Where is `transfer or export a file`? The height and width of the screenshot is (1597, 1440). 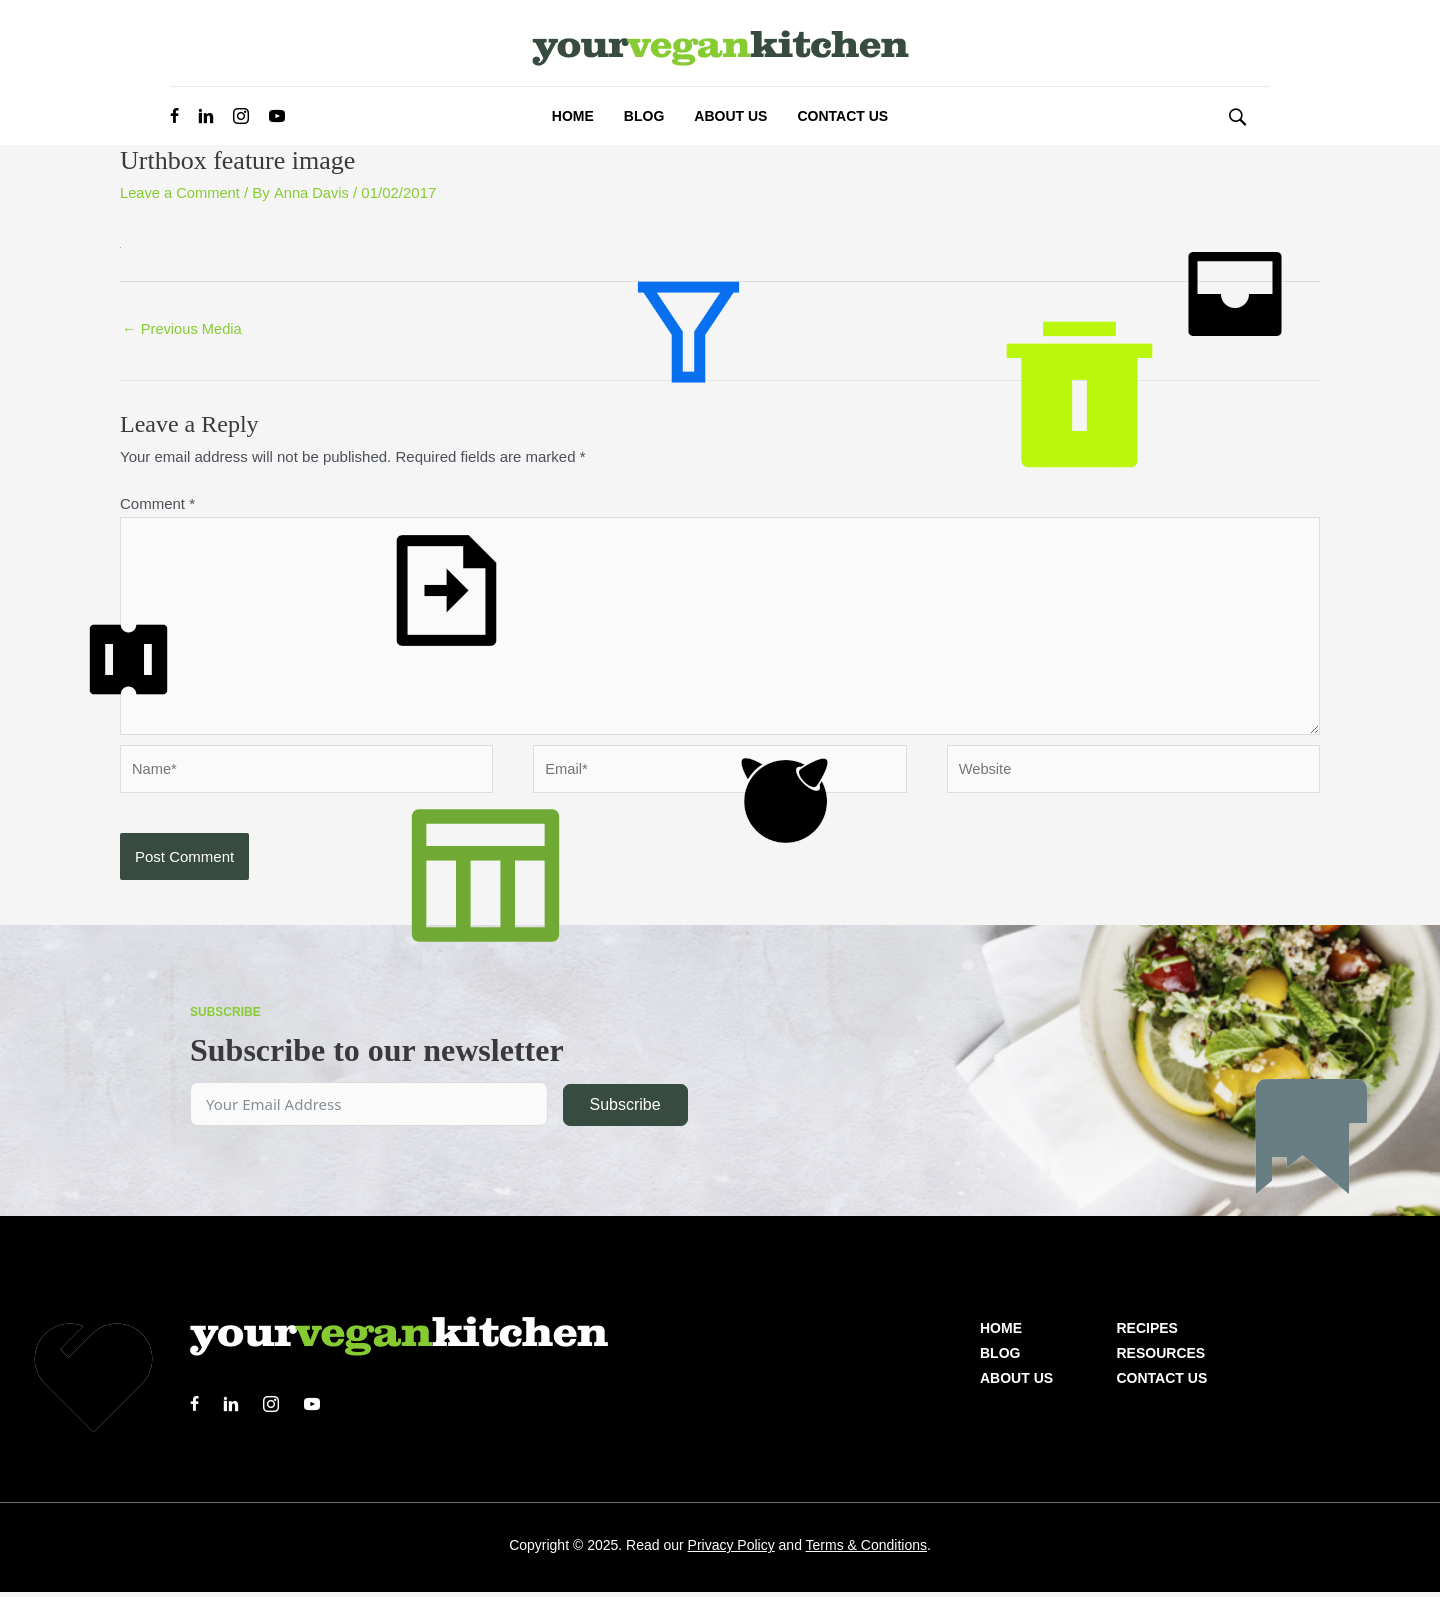
transfer or export a file is located at coordinates (446, 590).